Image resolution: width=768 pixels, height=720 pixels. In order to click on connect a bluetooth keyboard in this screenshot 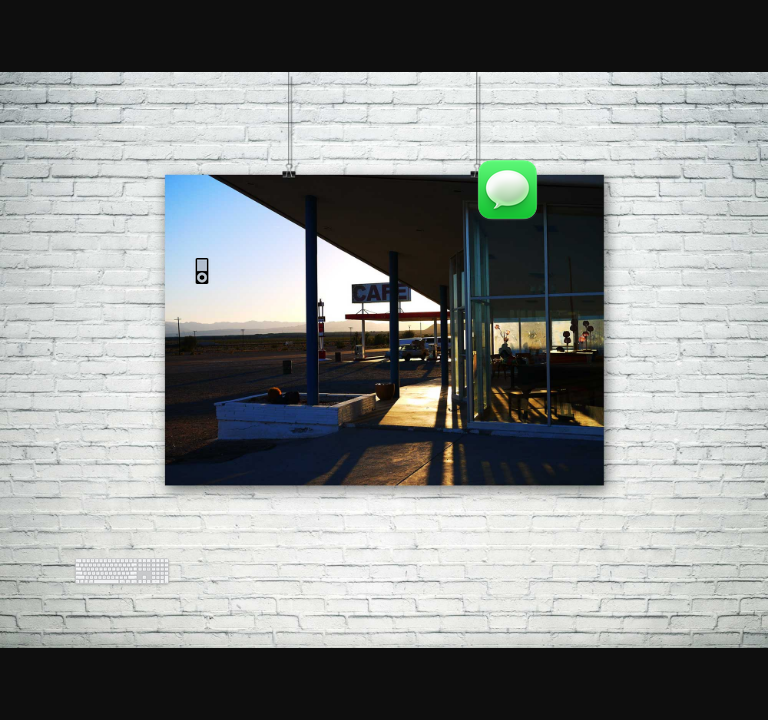, I will do `click(122, 571)`.